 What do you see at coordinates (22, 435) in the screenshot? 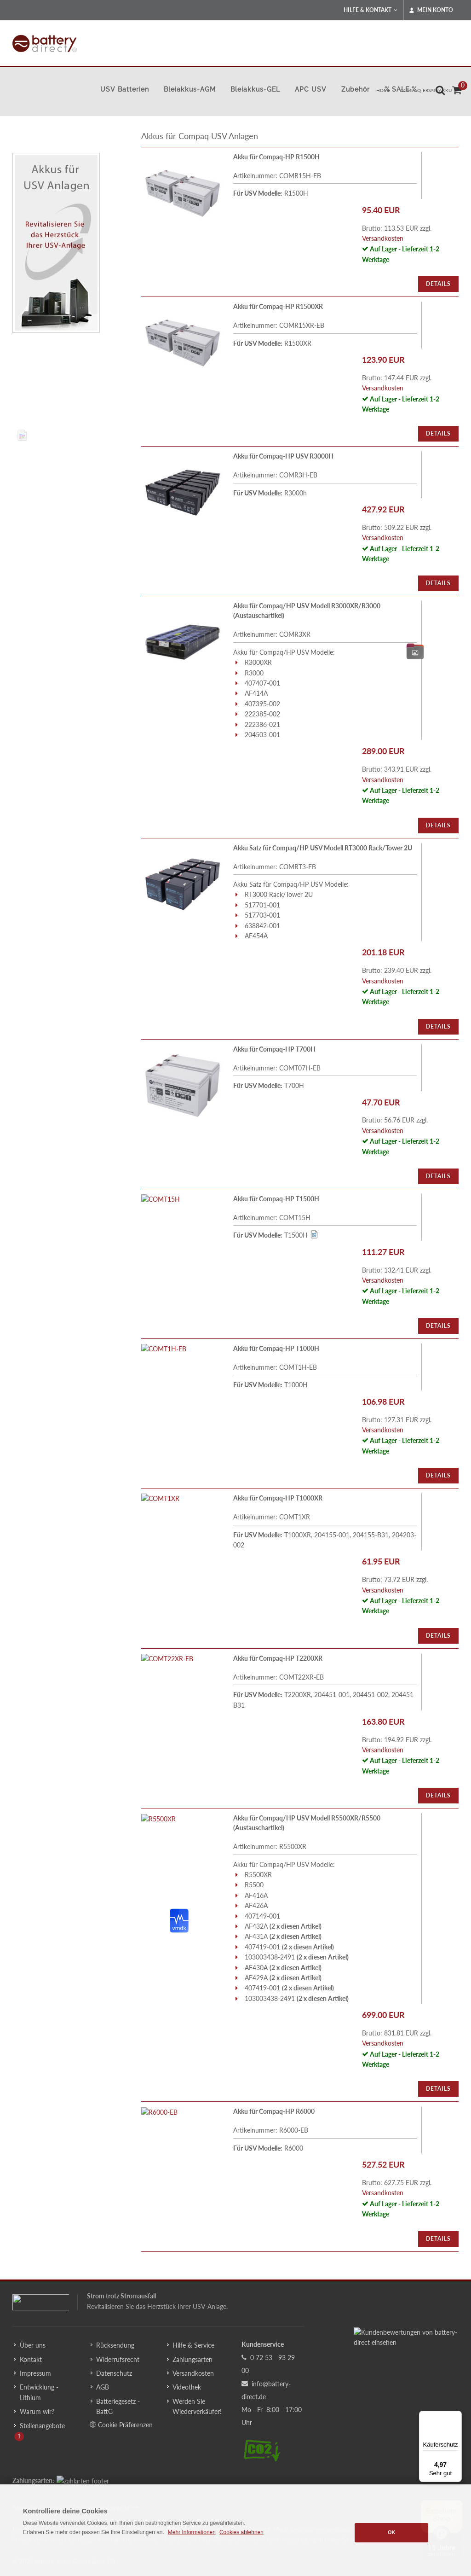
I see `a script or code file` at bounding box center [22, 435].